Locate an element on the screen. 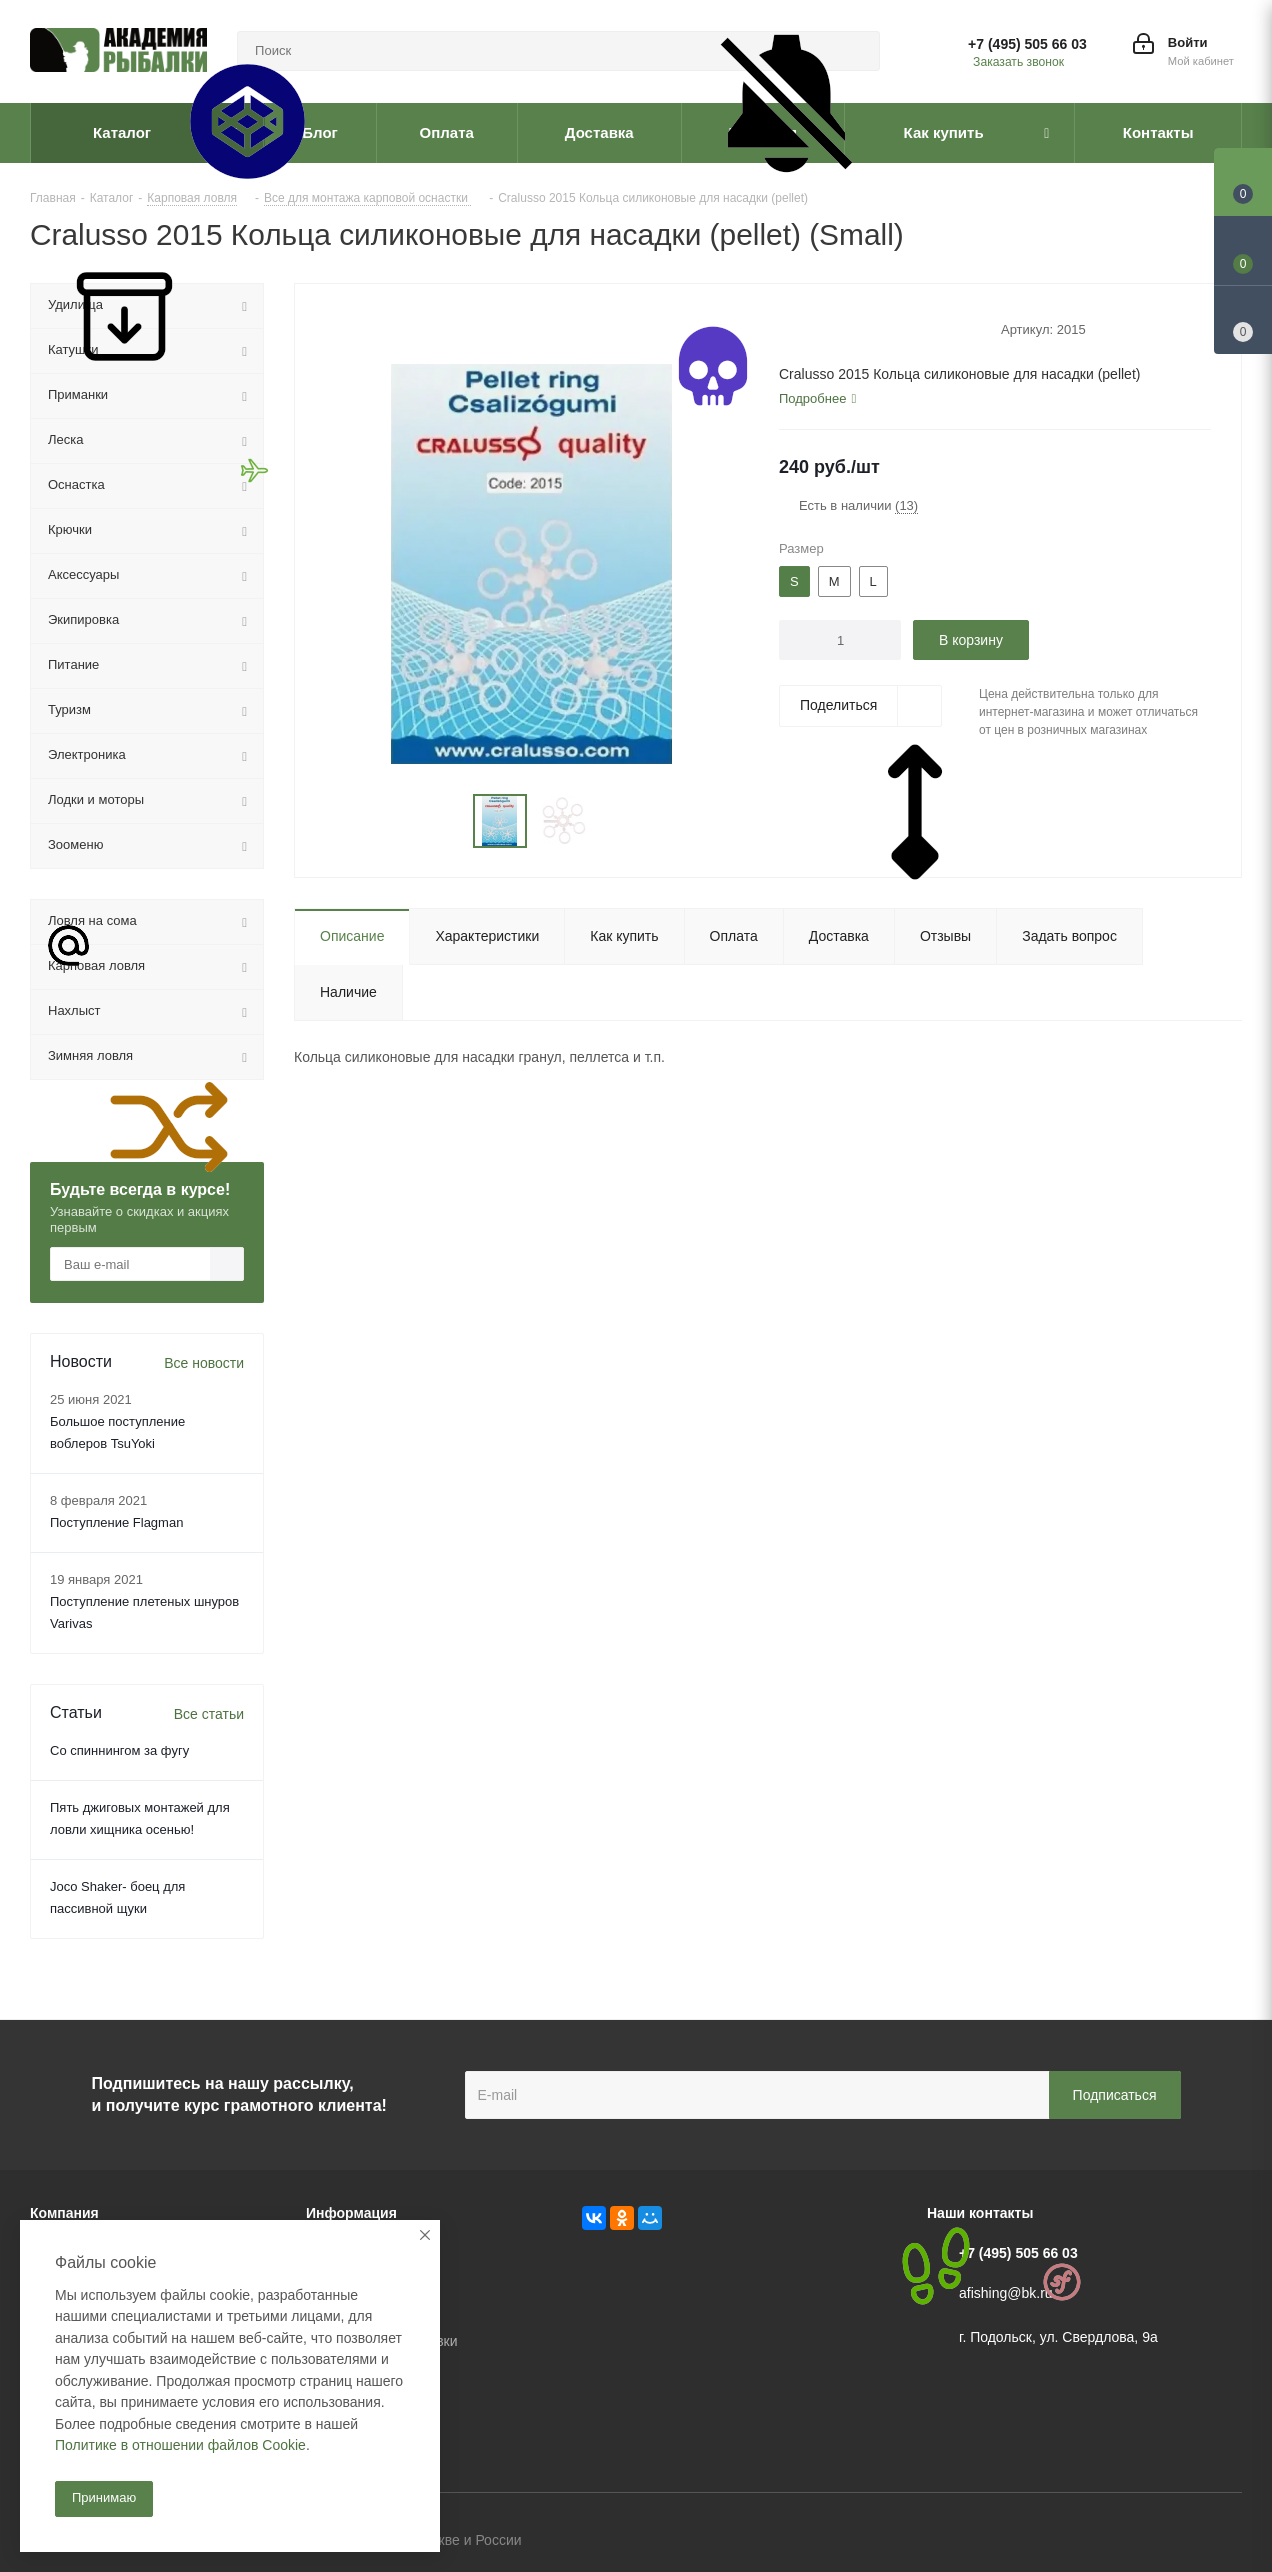 The width and height of the screenshot is (1272, 2572). enter or view email address is located at coordinates (68, 945).